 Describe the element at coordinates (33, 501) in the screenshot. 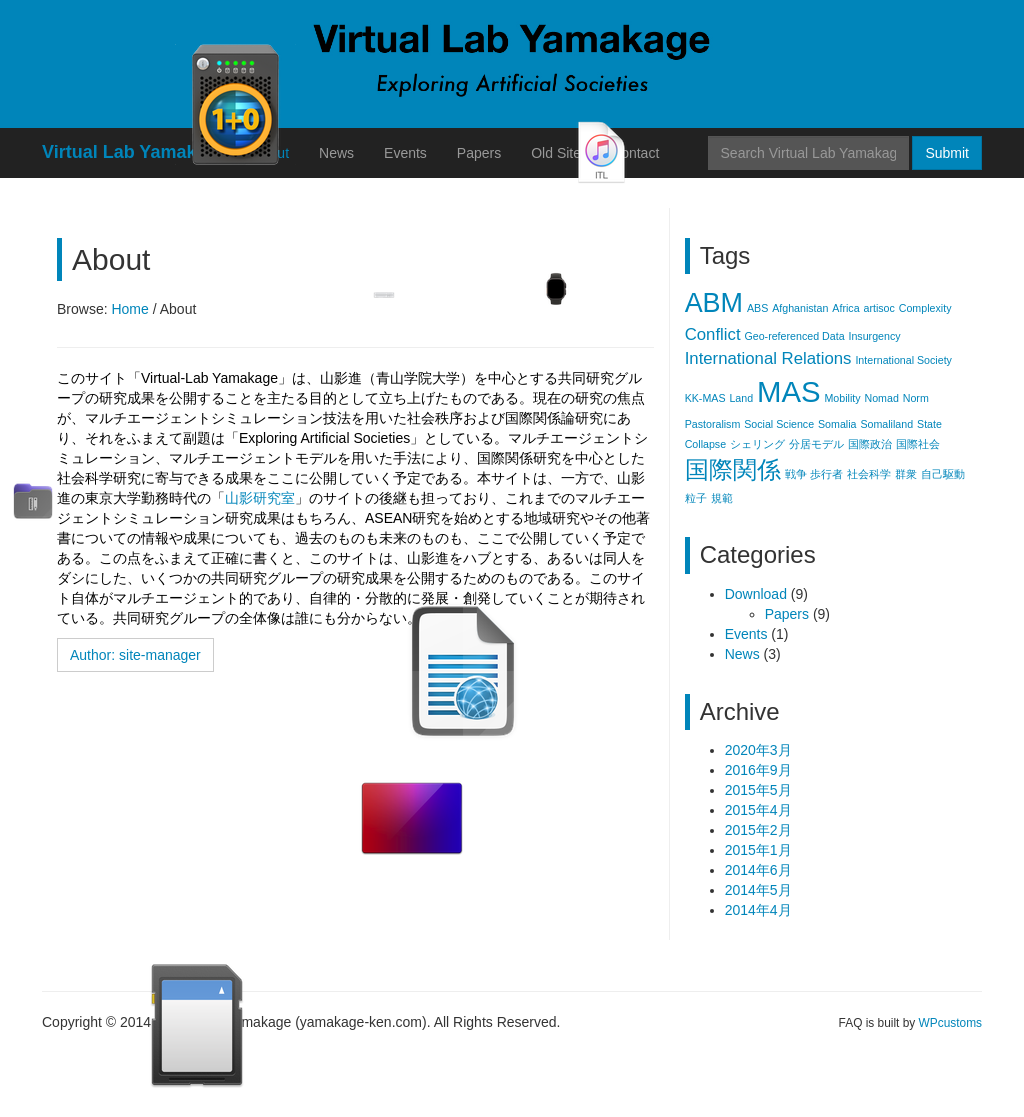

I see `access your templates folder` at that location.